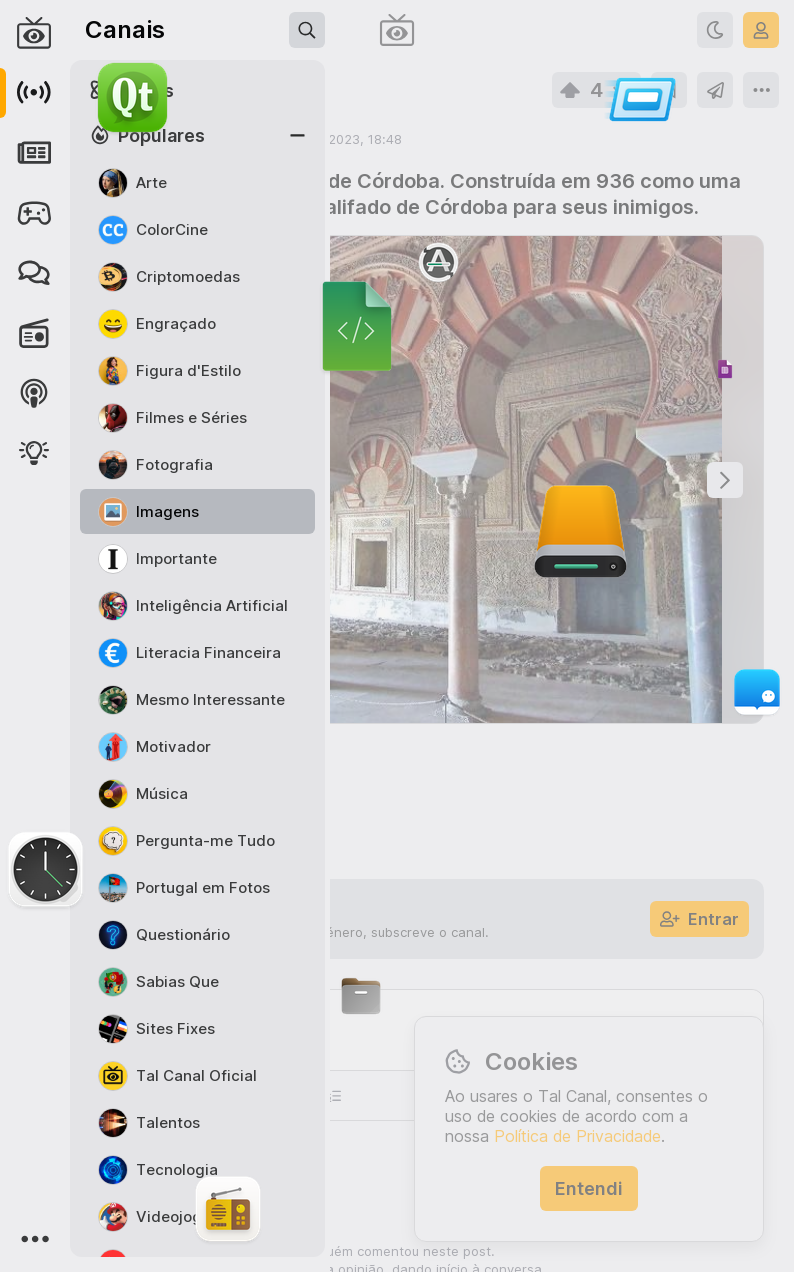  What do you see at coordinates (361, 996) in the screenshot?
I see `open the file manager app` at bounding box center [361, 996].